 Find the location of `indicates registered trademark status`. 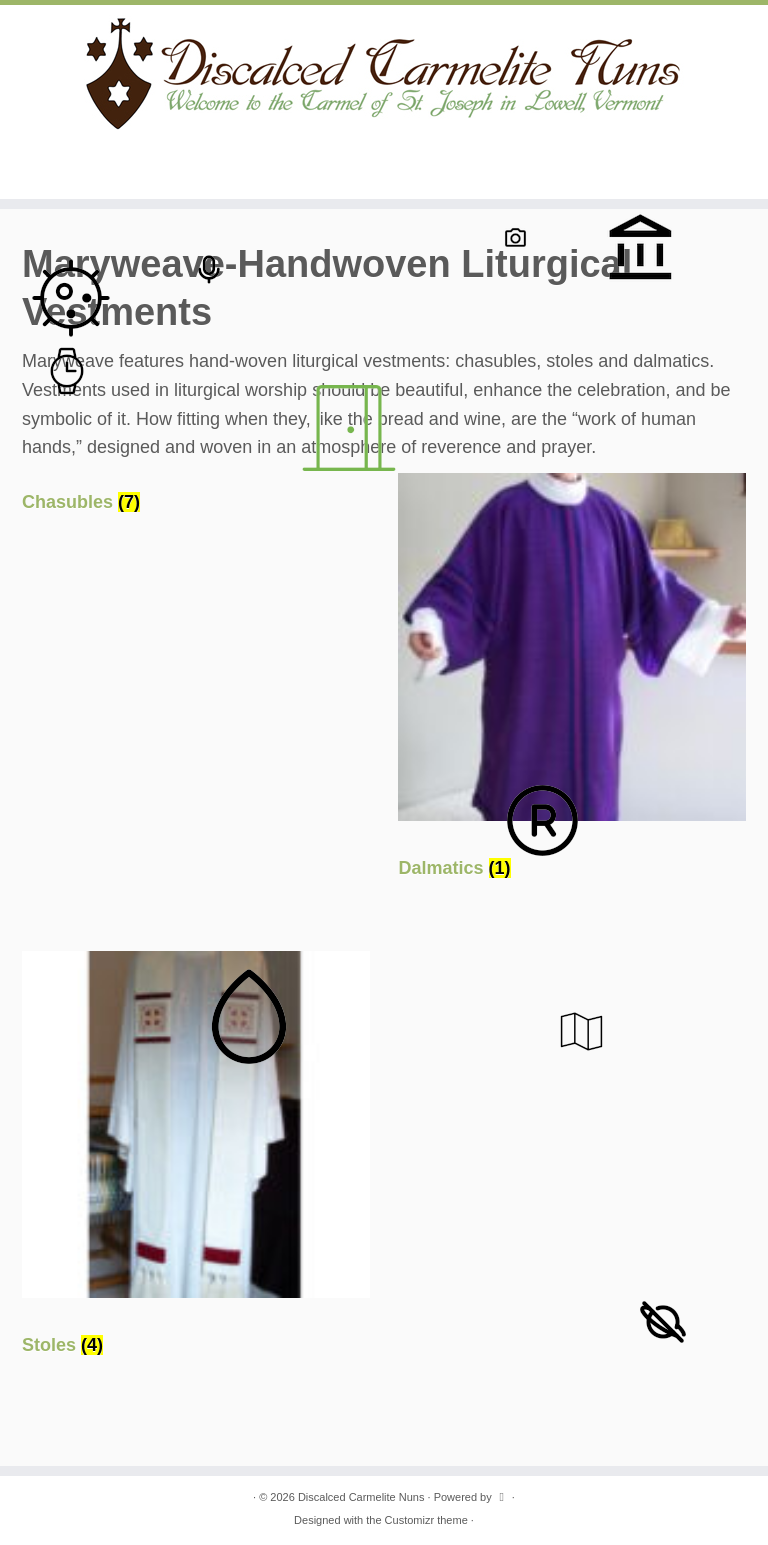

indicates registered trademark status is located at coordinates (542, 820).